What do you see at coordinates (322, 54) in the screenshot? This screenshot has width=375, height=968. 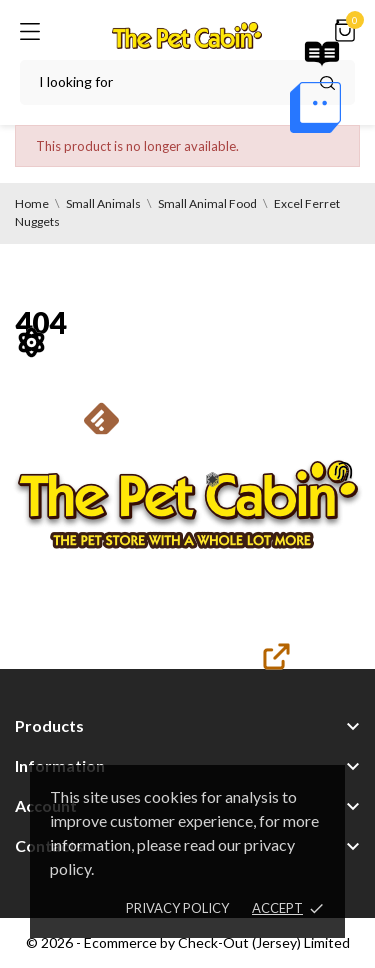 I see `view readme documentation` at bounding box center [322, 54].